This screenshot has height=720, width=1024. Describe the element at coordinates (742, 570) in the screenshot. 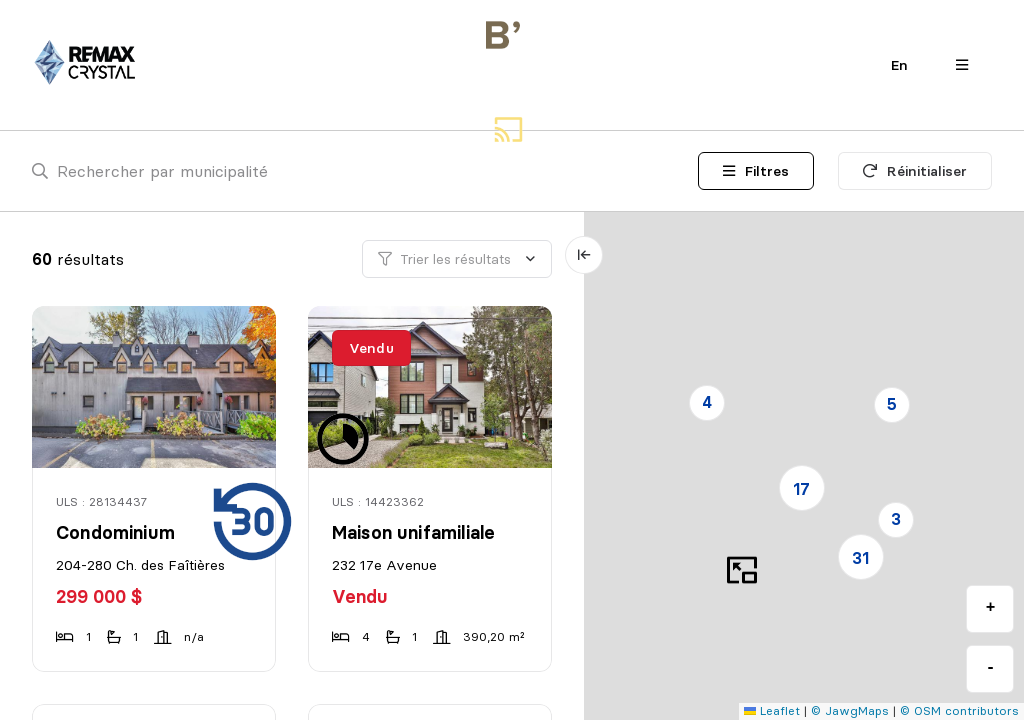

I see `exit picture-in-picture mode` at that location.